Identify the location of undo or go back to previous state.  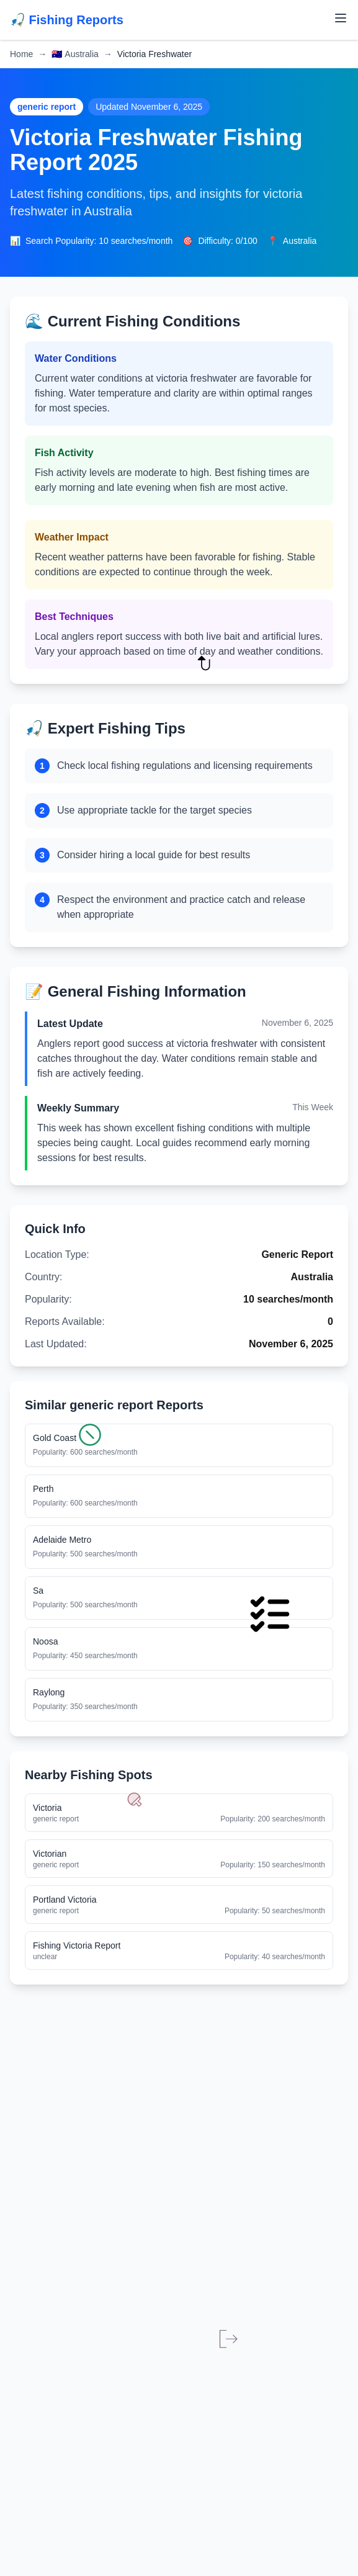
(204, 663).